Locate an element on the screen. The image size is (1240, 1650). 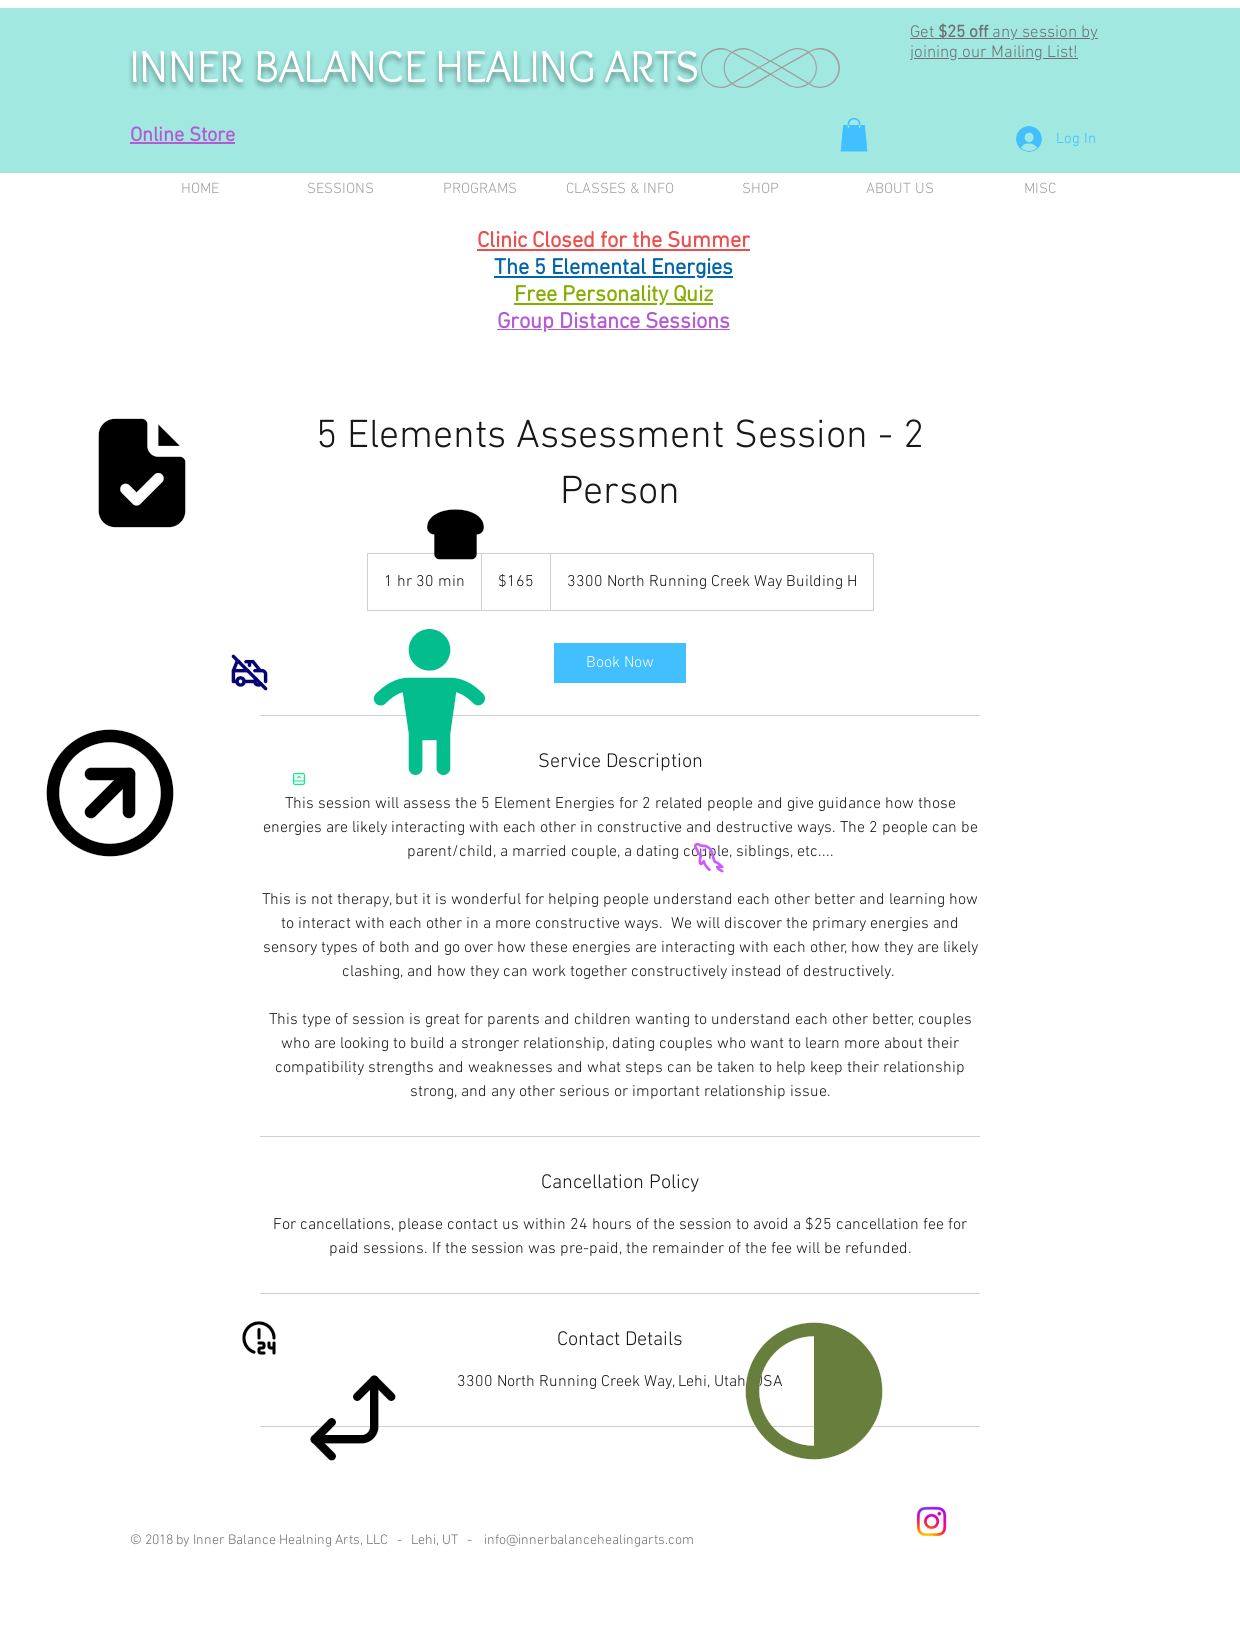
select male gender option is located at coordinates (429, 705).